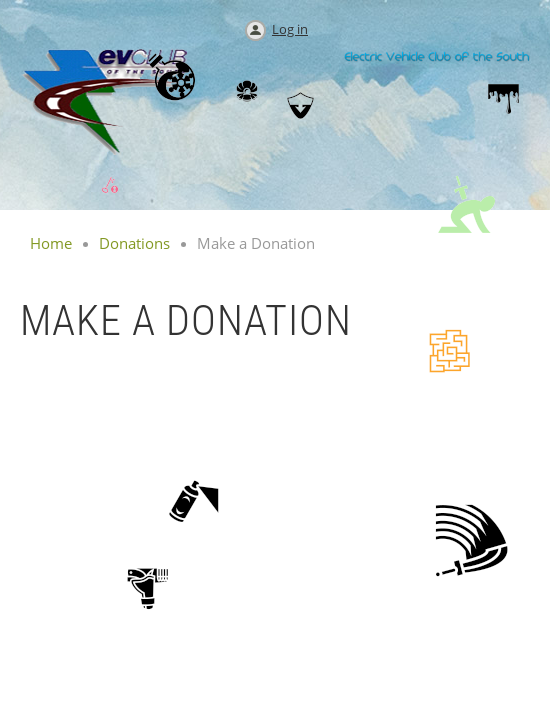  What do you see at coordinates (247, 91) in the screenshot?
I see `oyster shell with pearl icon` at bounding box center [247, 91].